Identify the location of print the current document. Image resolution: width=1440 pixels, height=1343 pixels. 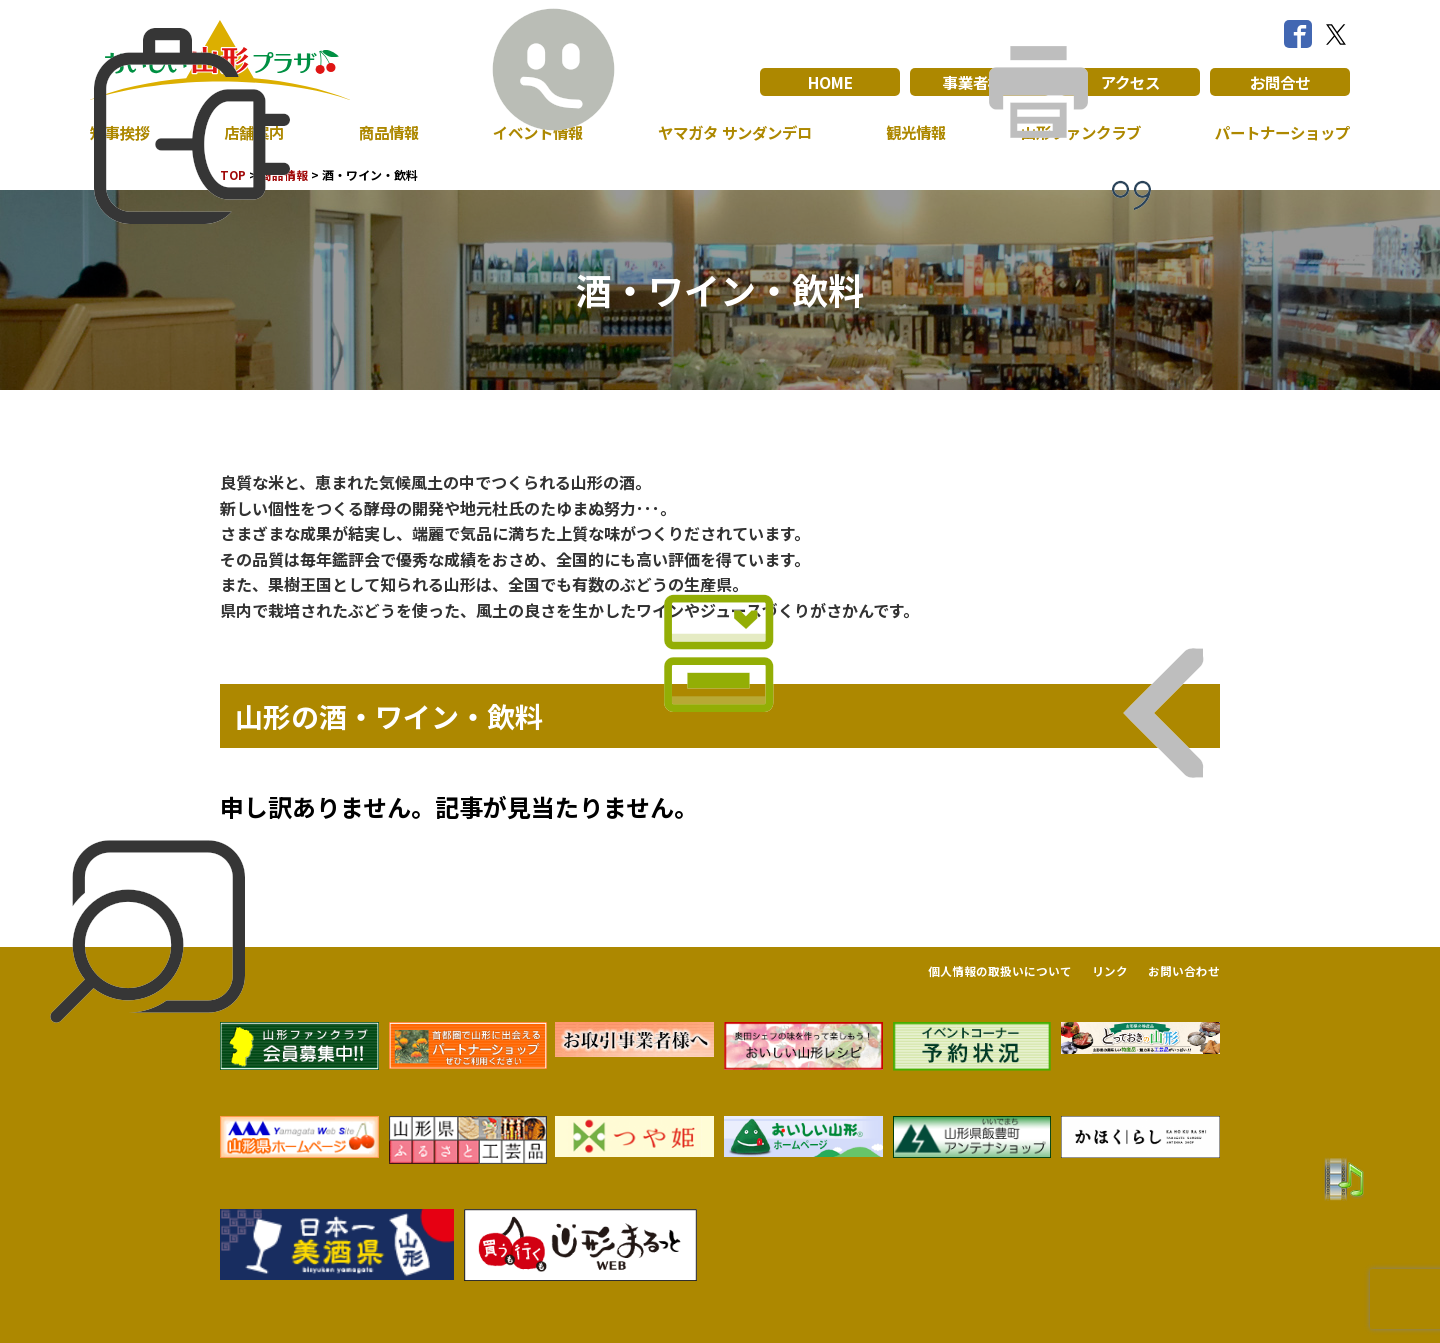
(1038, 95).